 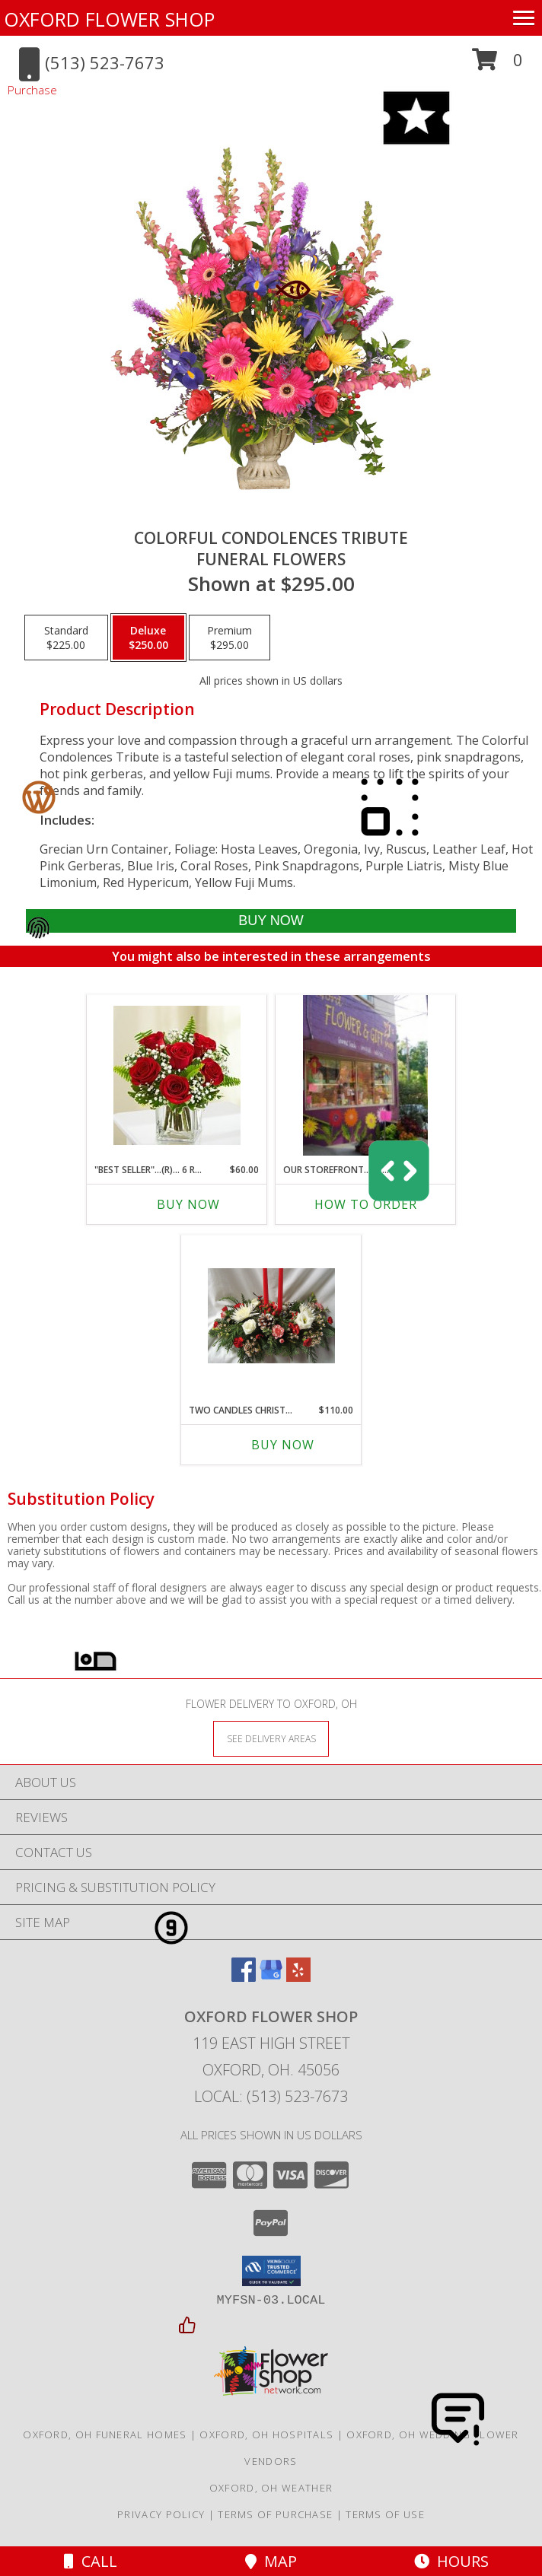 I want to click on select a first-class or business suite seat, so click(x=95, y=1661).